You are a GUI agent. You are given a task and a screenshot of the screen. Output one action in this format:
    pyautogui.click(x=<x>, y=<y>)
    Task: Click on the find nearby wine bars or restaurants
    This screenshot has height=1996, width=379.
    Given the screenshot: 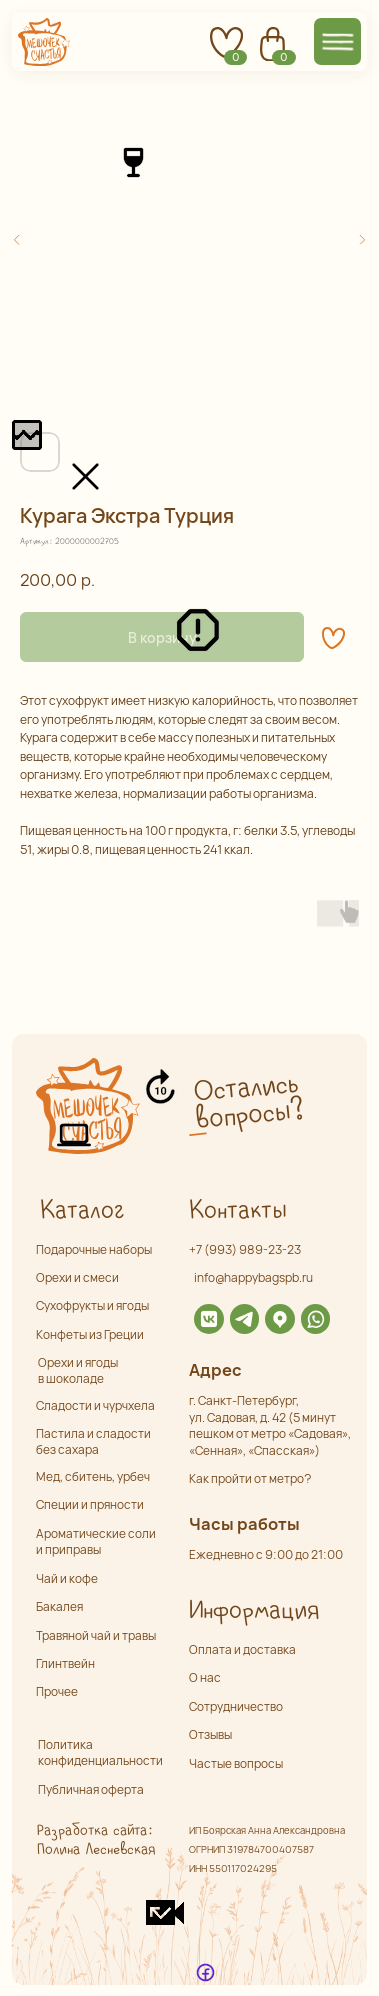 What is the action you would take?
    pyautogui.click(x=133, y=162)
    